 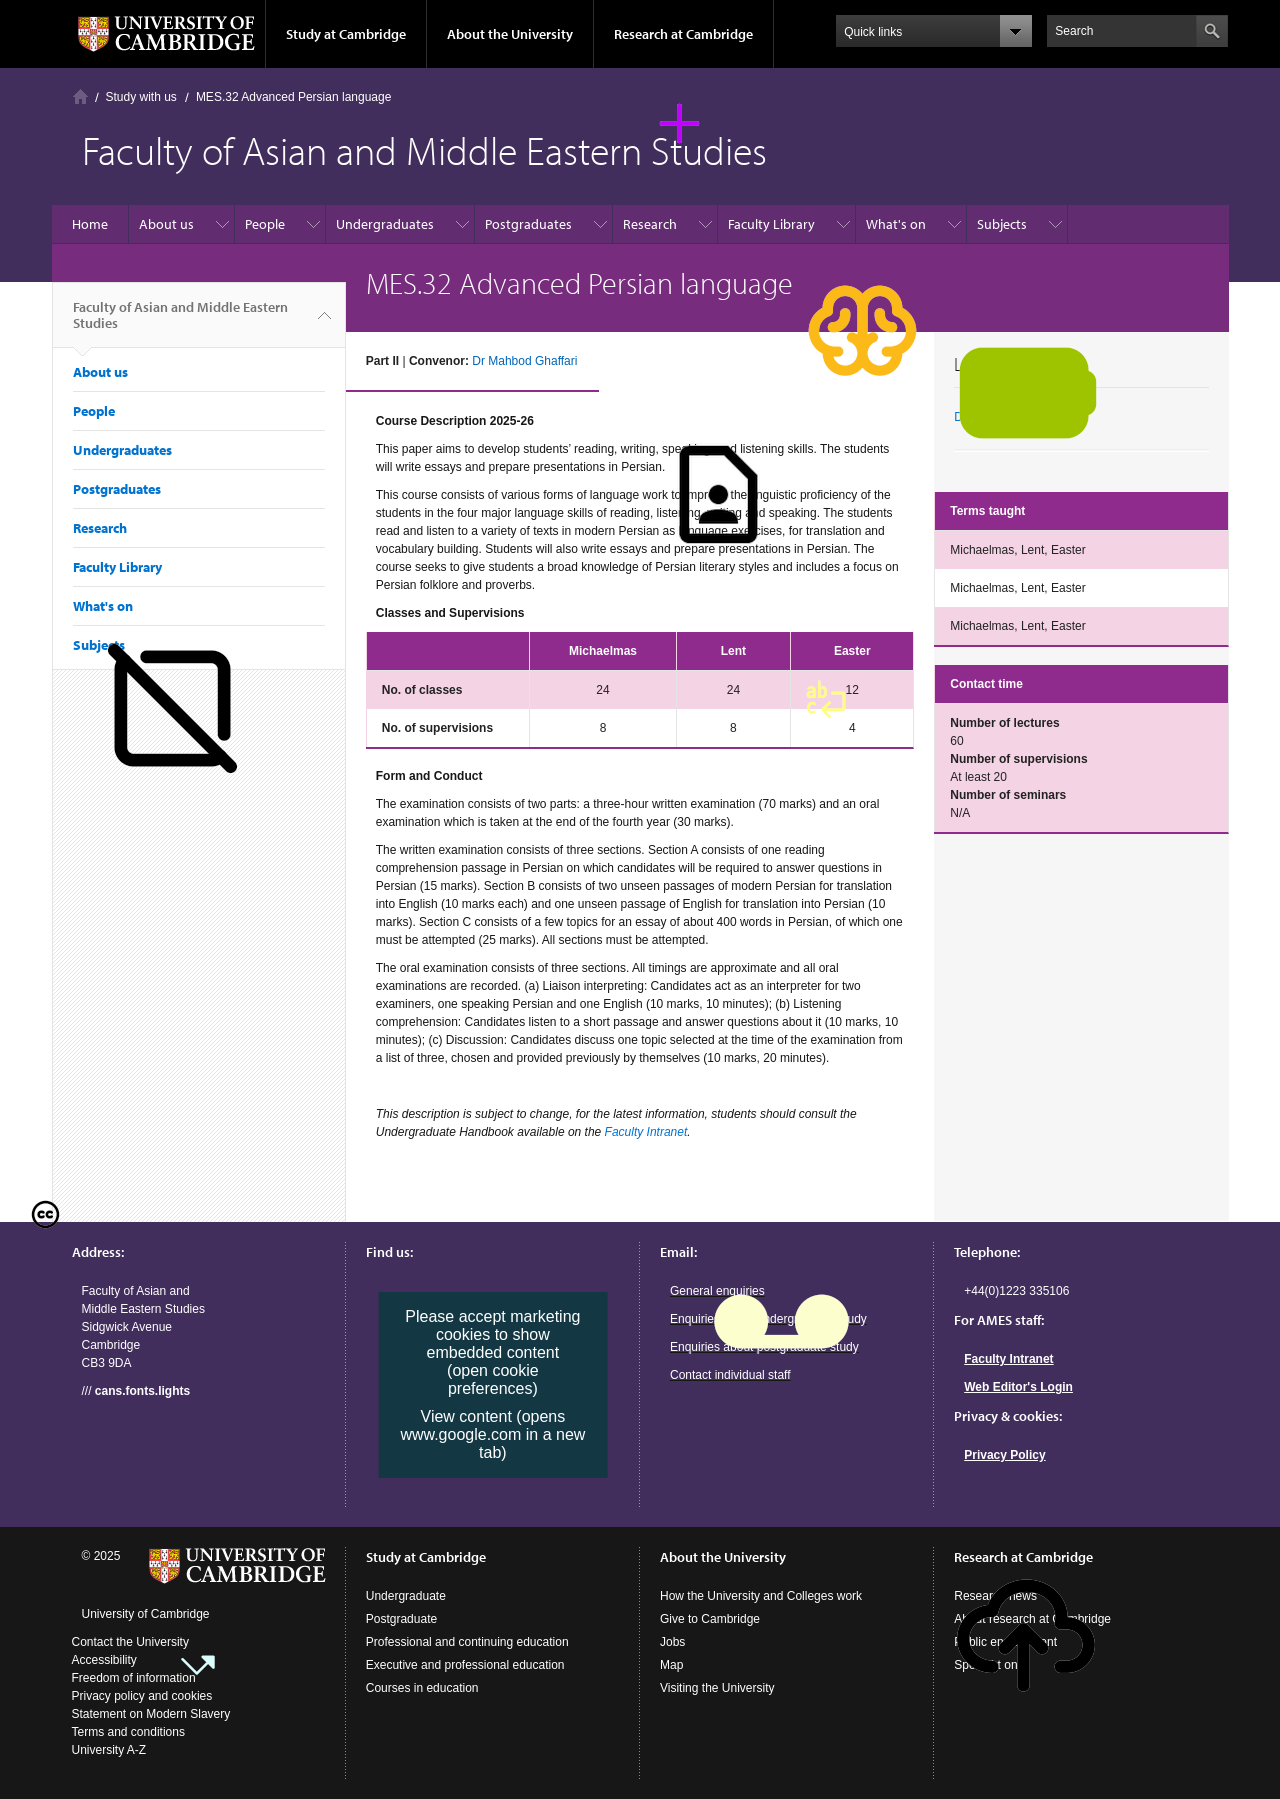 What do you see at coordinates (718, 494) in the screenshot?
I see `view contact details` at bounding box center [718, 494].